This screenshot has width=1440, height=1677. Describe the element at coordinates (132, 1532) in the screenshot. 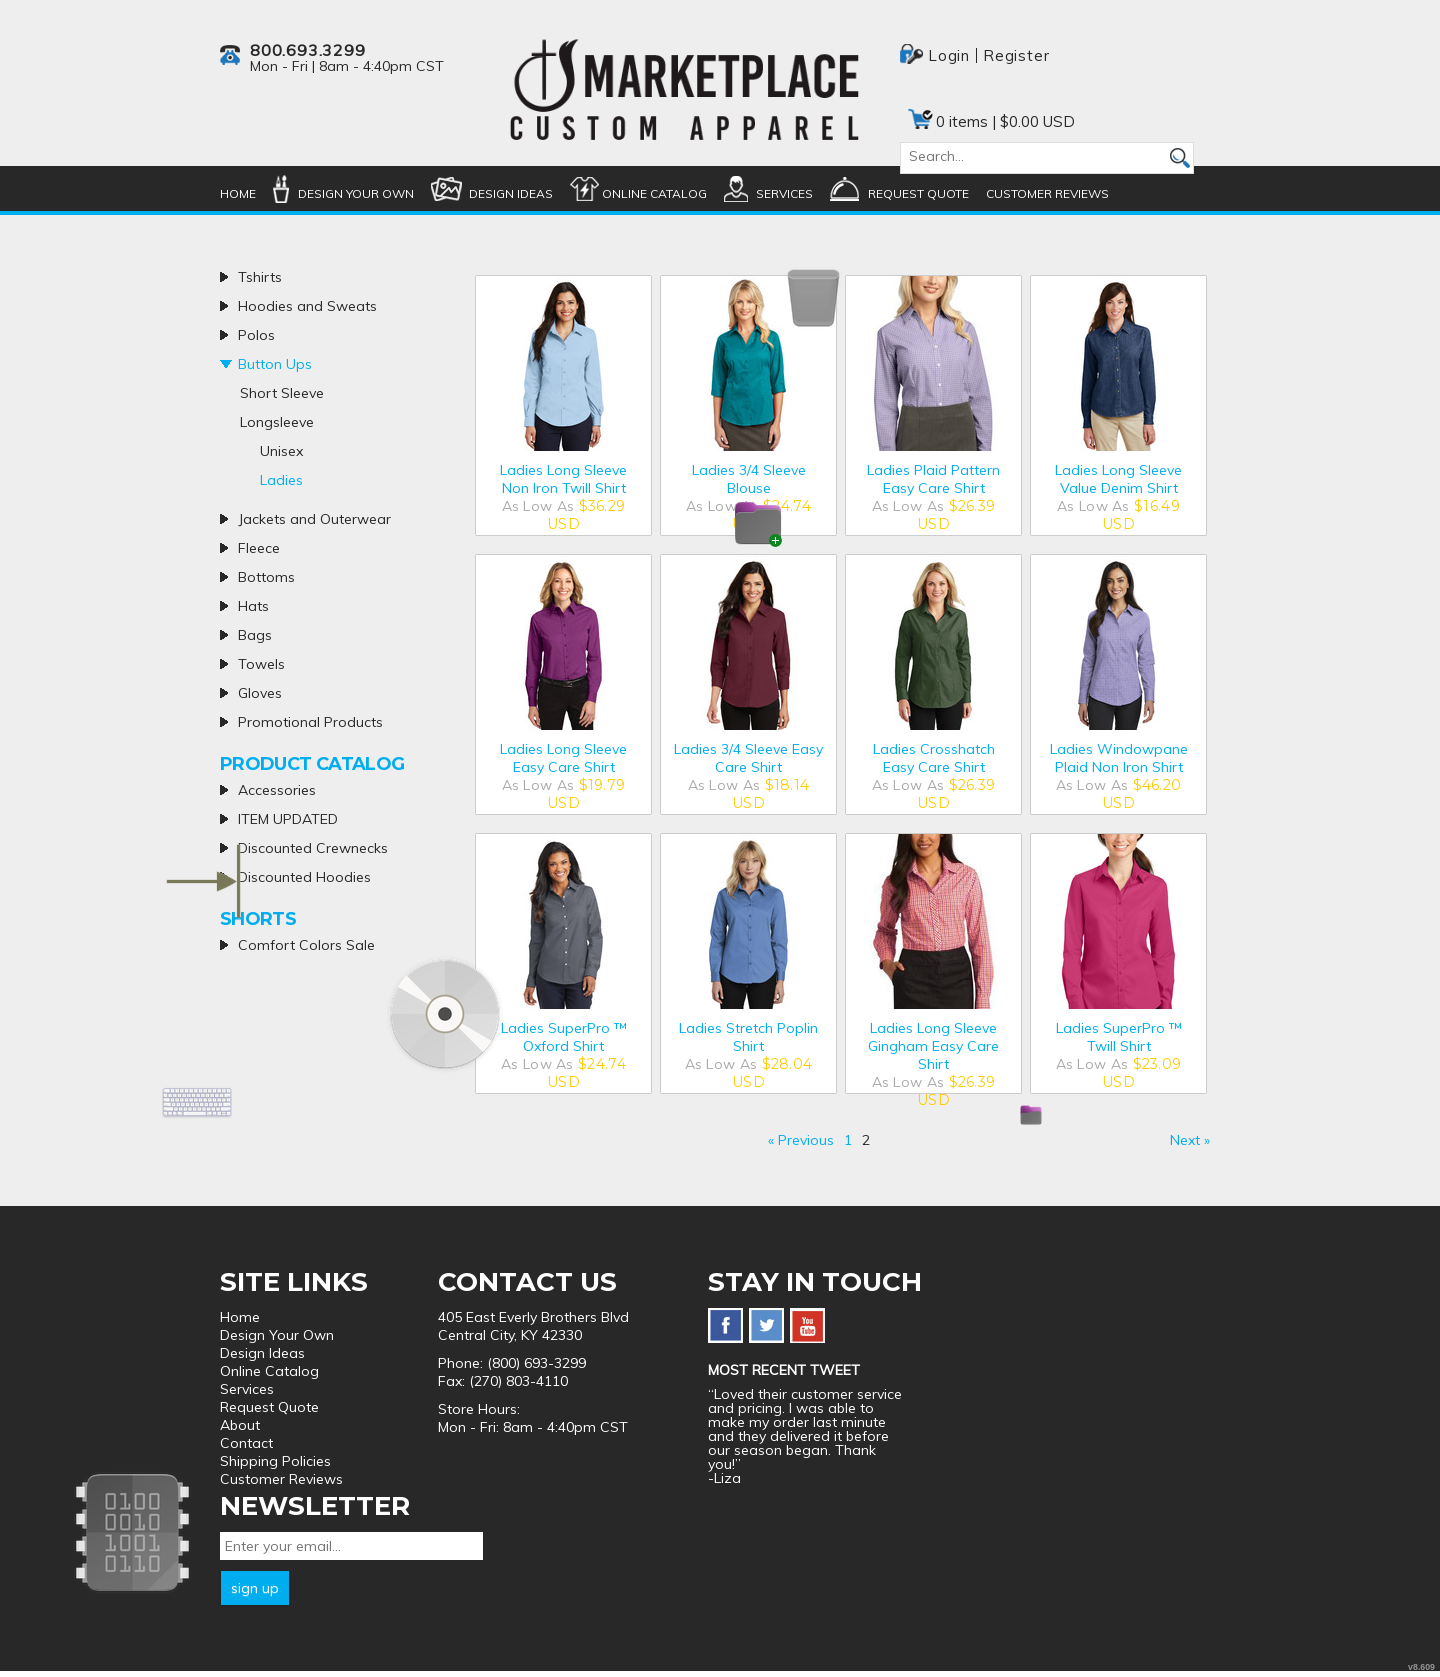

I see `firmware file type indicator` at that location.